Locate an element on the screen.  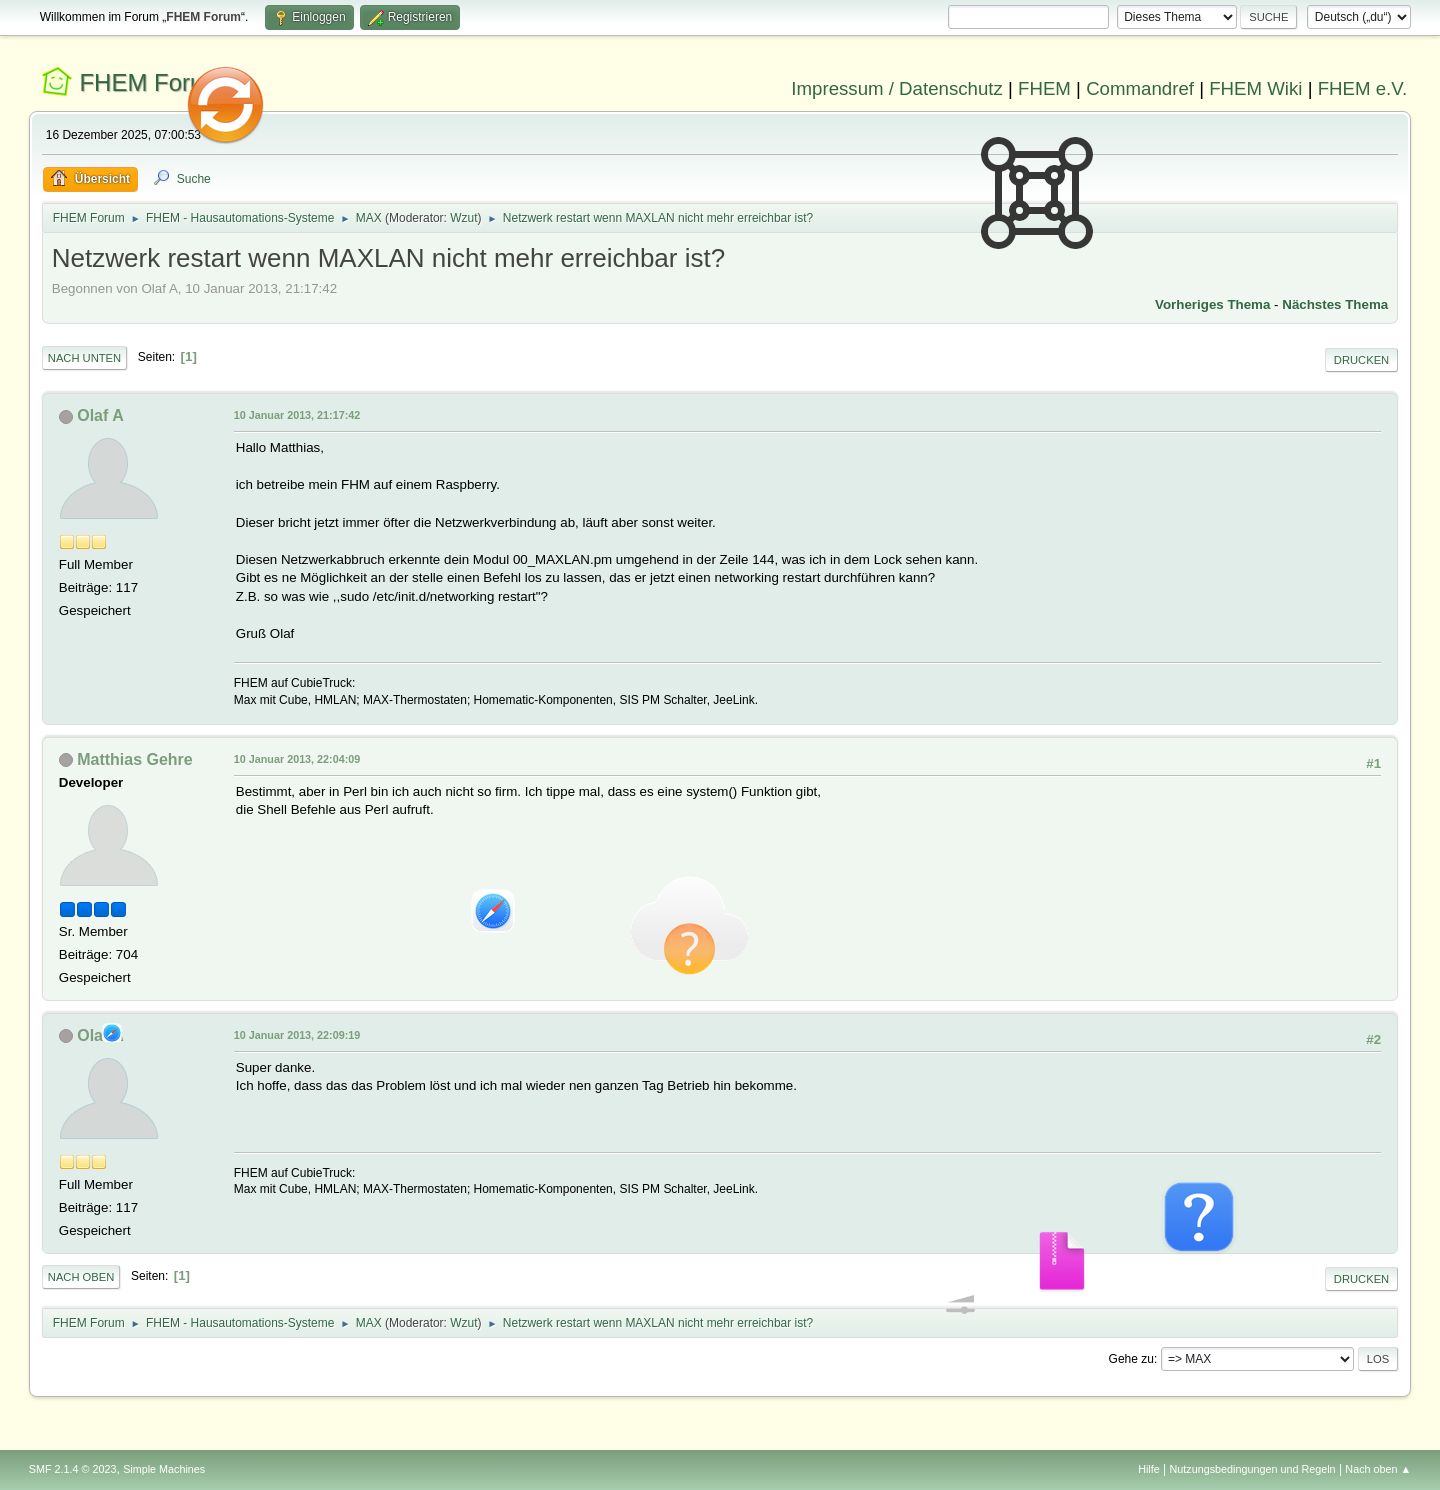
open gnome boxes virtual machine manager is located at coordinates (1037, 193).